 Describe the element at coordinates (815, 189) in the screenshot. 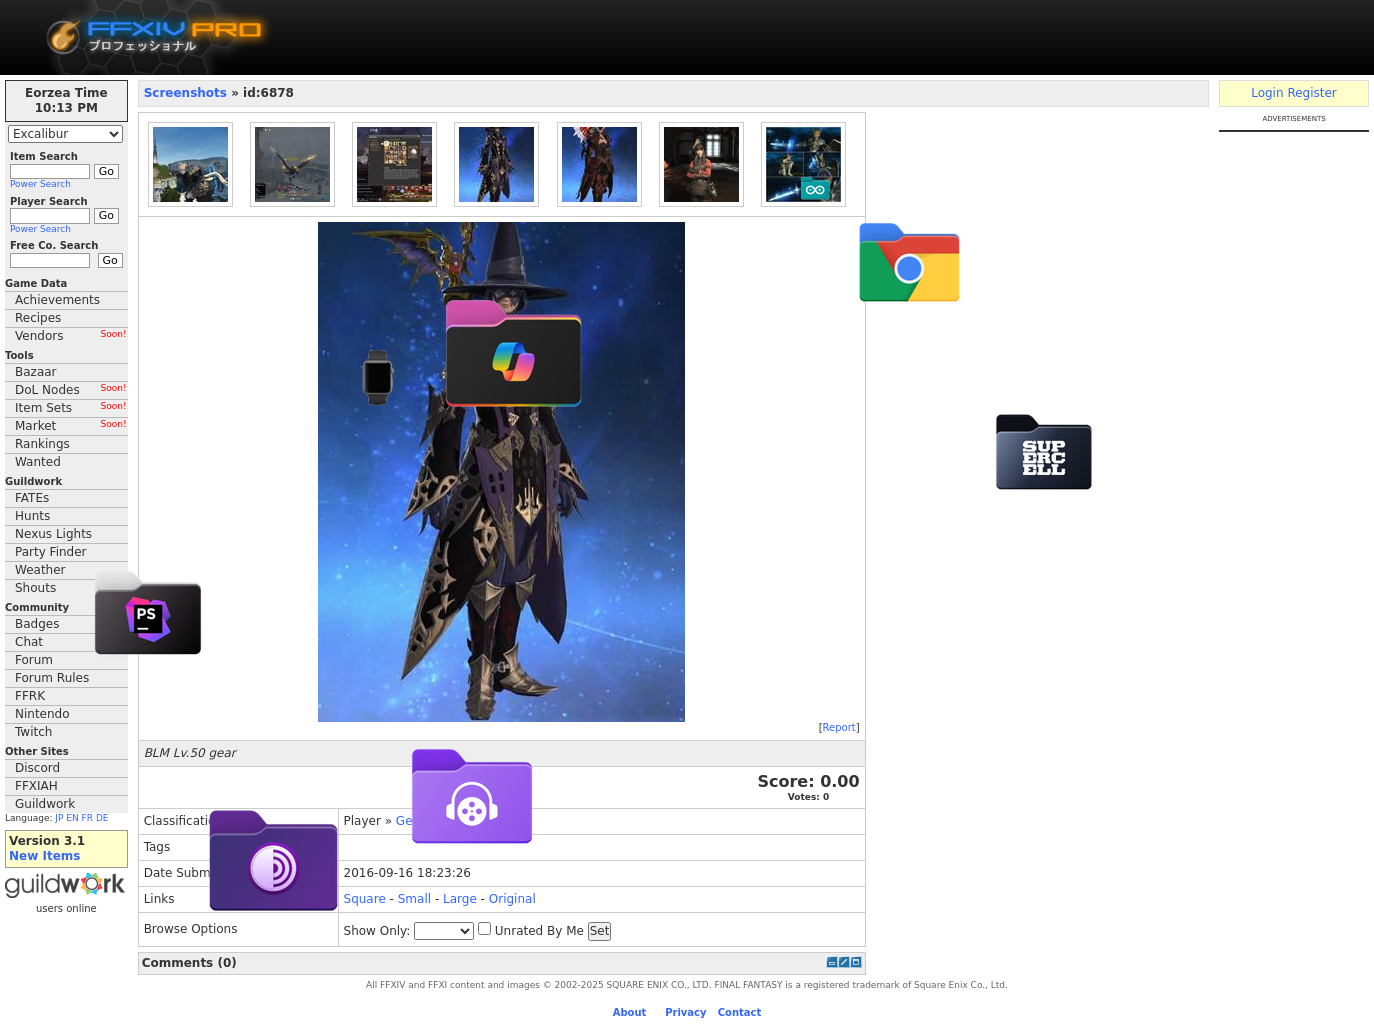

I see `open arduino project files folder` at that location.